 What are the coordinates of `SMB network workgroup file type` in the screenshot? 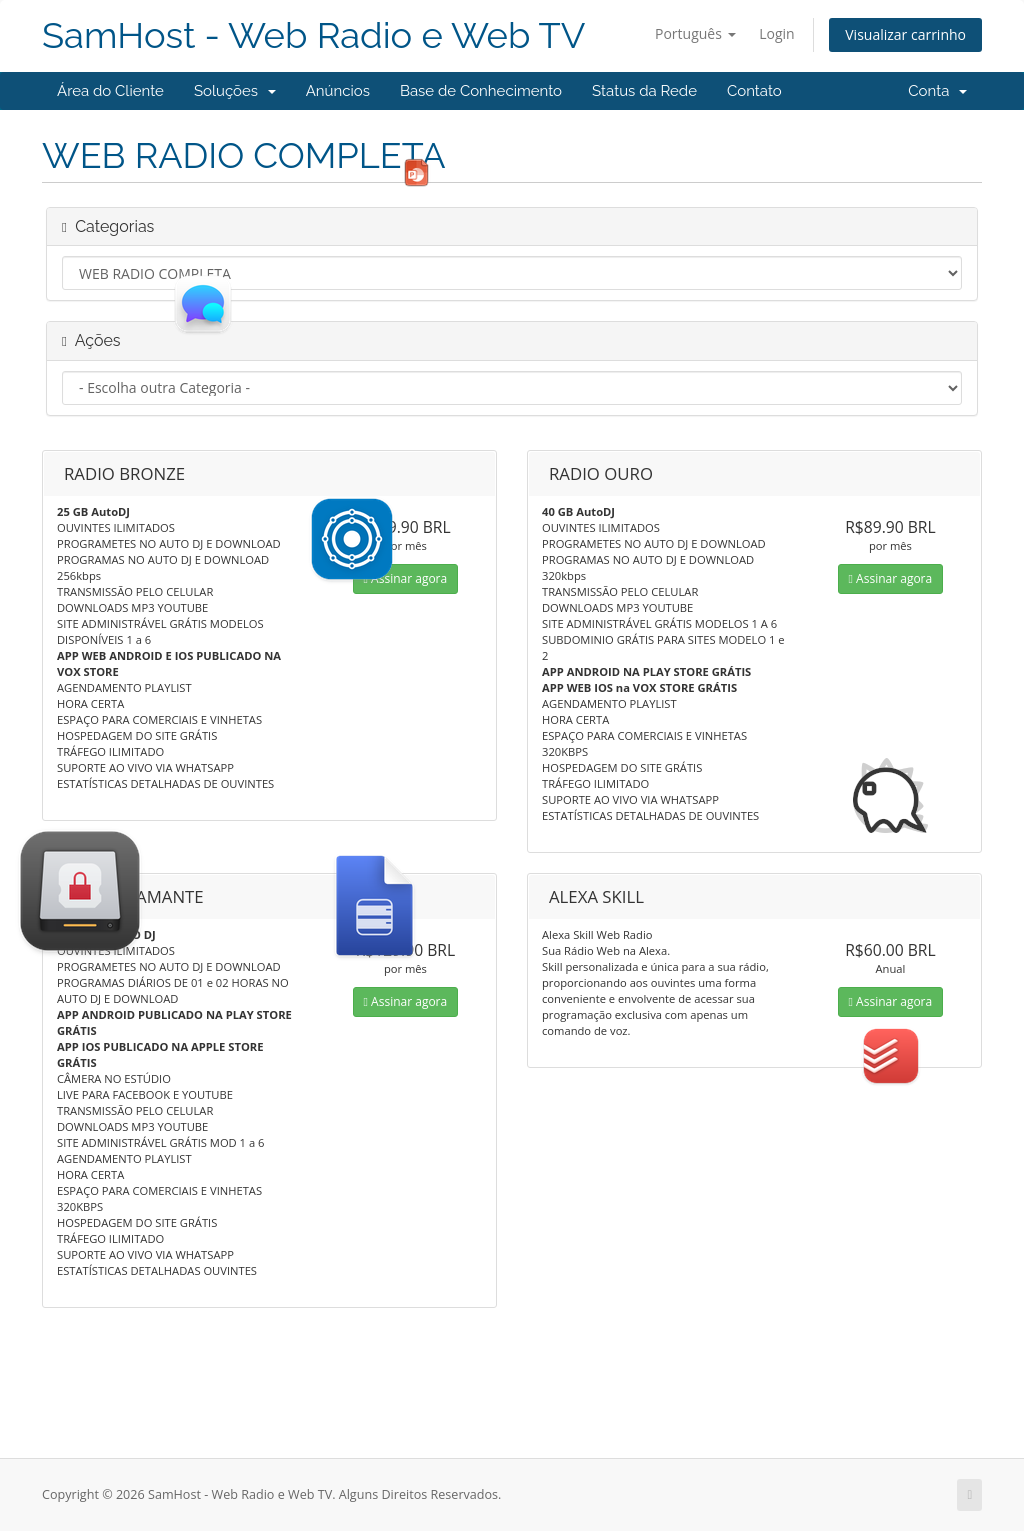 It's located at (374, 907).